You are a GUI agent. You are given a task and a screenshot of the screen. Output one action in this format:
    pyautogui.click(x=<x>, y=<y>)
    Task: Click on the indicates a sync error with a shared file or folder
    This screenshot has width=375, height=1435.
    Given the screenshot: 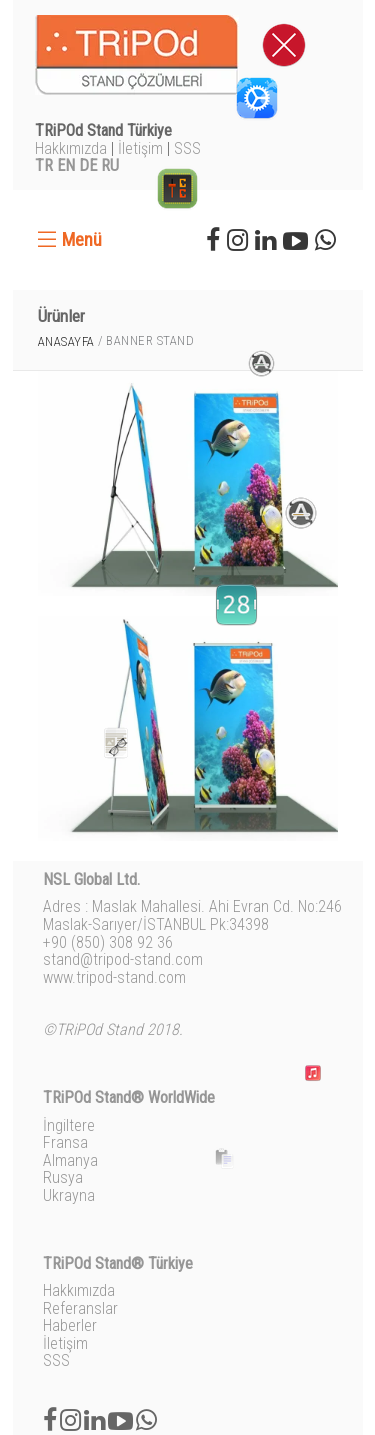 What is the action you would take?
    pyautogui.click(x=284, y=45)
    